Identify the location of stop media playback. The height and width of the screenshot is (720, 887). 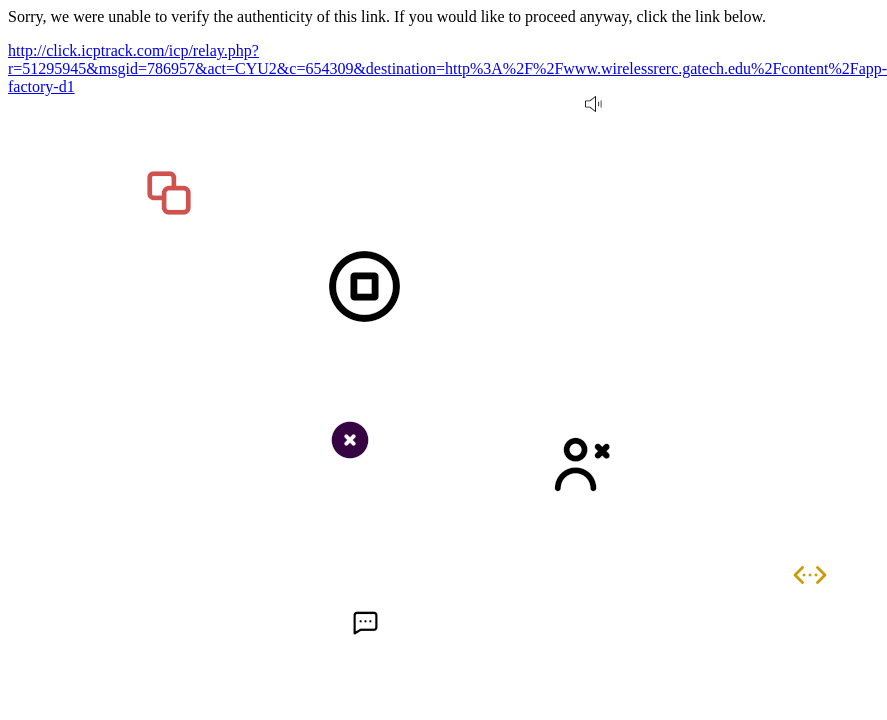
(364, 286).